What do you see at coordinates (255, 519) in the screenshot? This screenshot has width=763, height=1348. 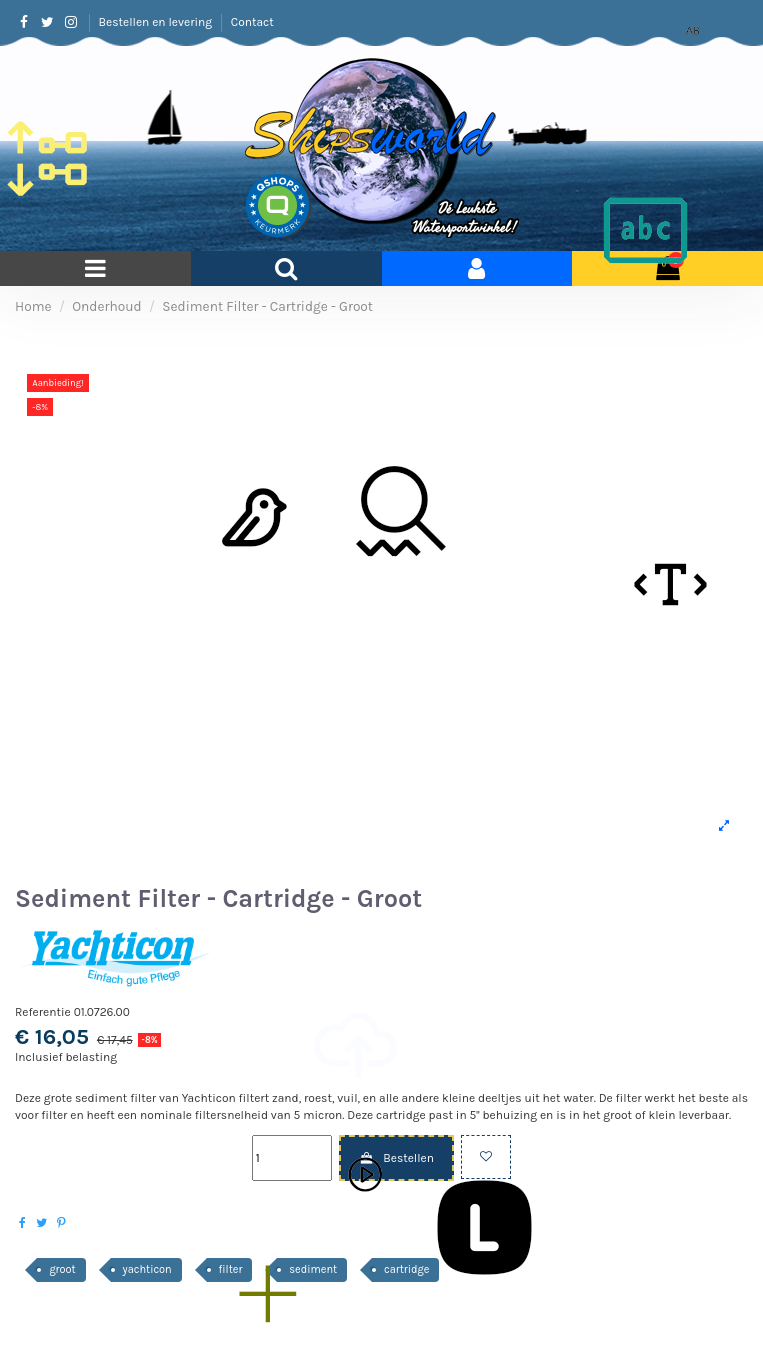 I see `access twitter or social media sharing` at bounding box center [255, 519].